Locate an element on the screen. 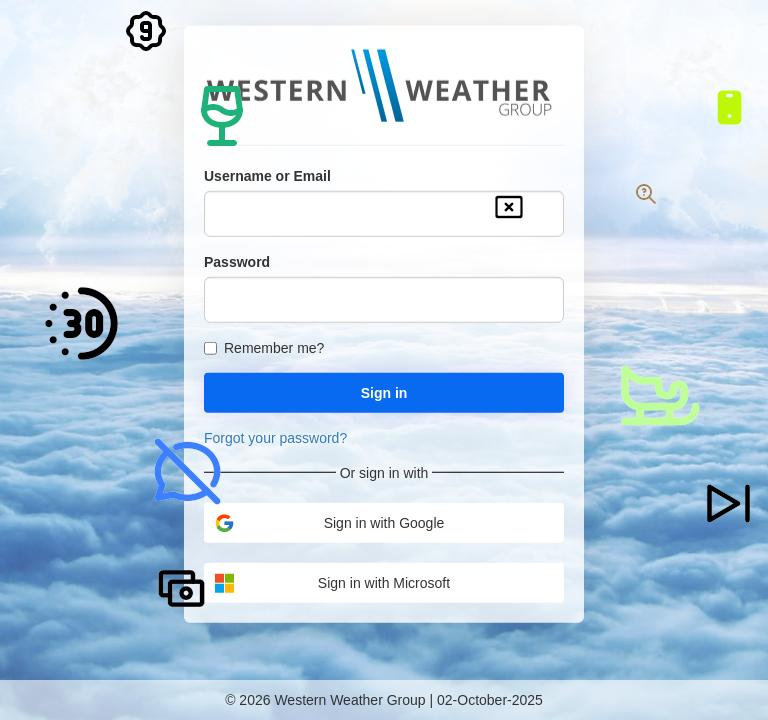 The width and height of the screenshot is (768, 720). switch to mobile view is located at coordinates (729, 107).